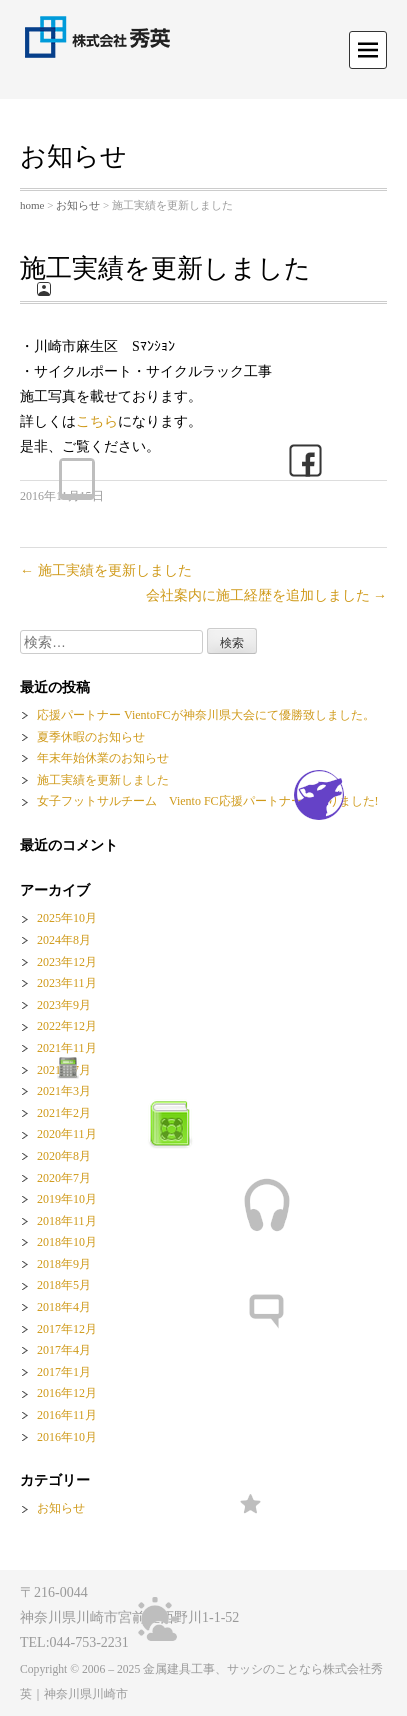  What do you see at coordinates (319, 795) in the screenshot?
I see `open amarok music player` at bounding box center [319, 795].